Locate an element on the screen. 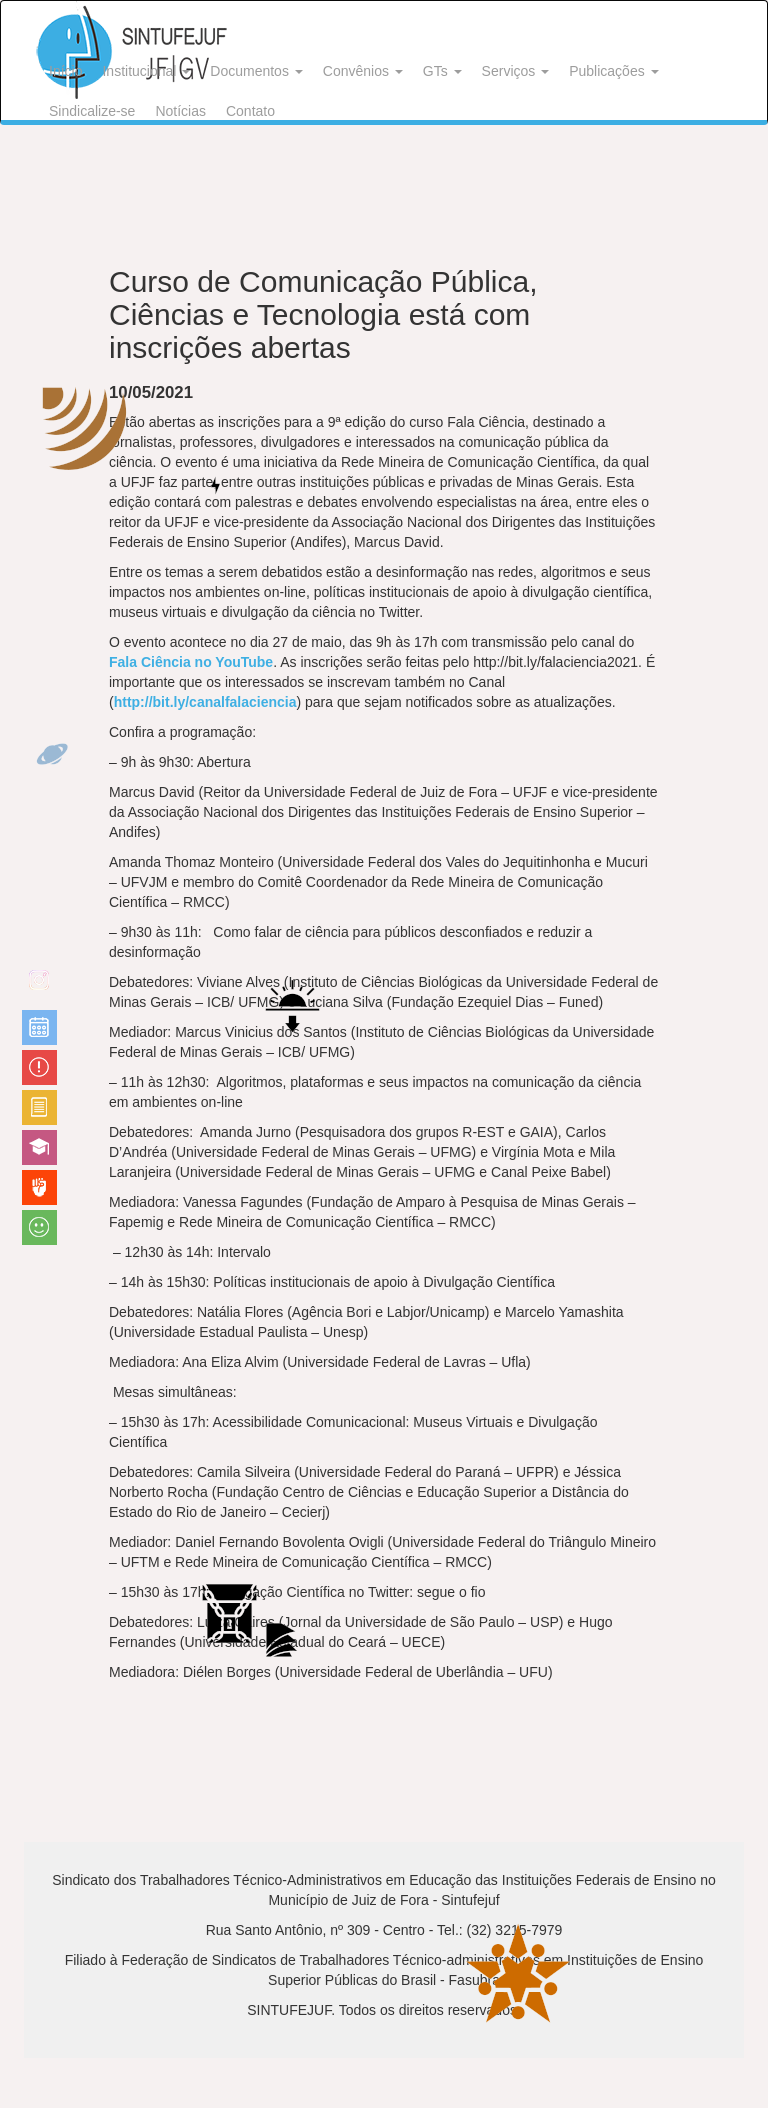 This screenshot has height=2108, width=768. access space or astronomy-themed content is located at coordinates (52, 754).